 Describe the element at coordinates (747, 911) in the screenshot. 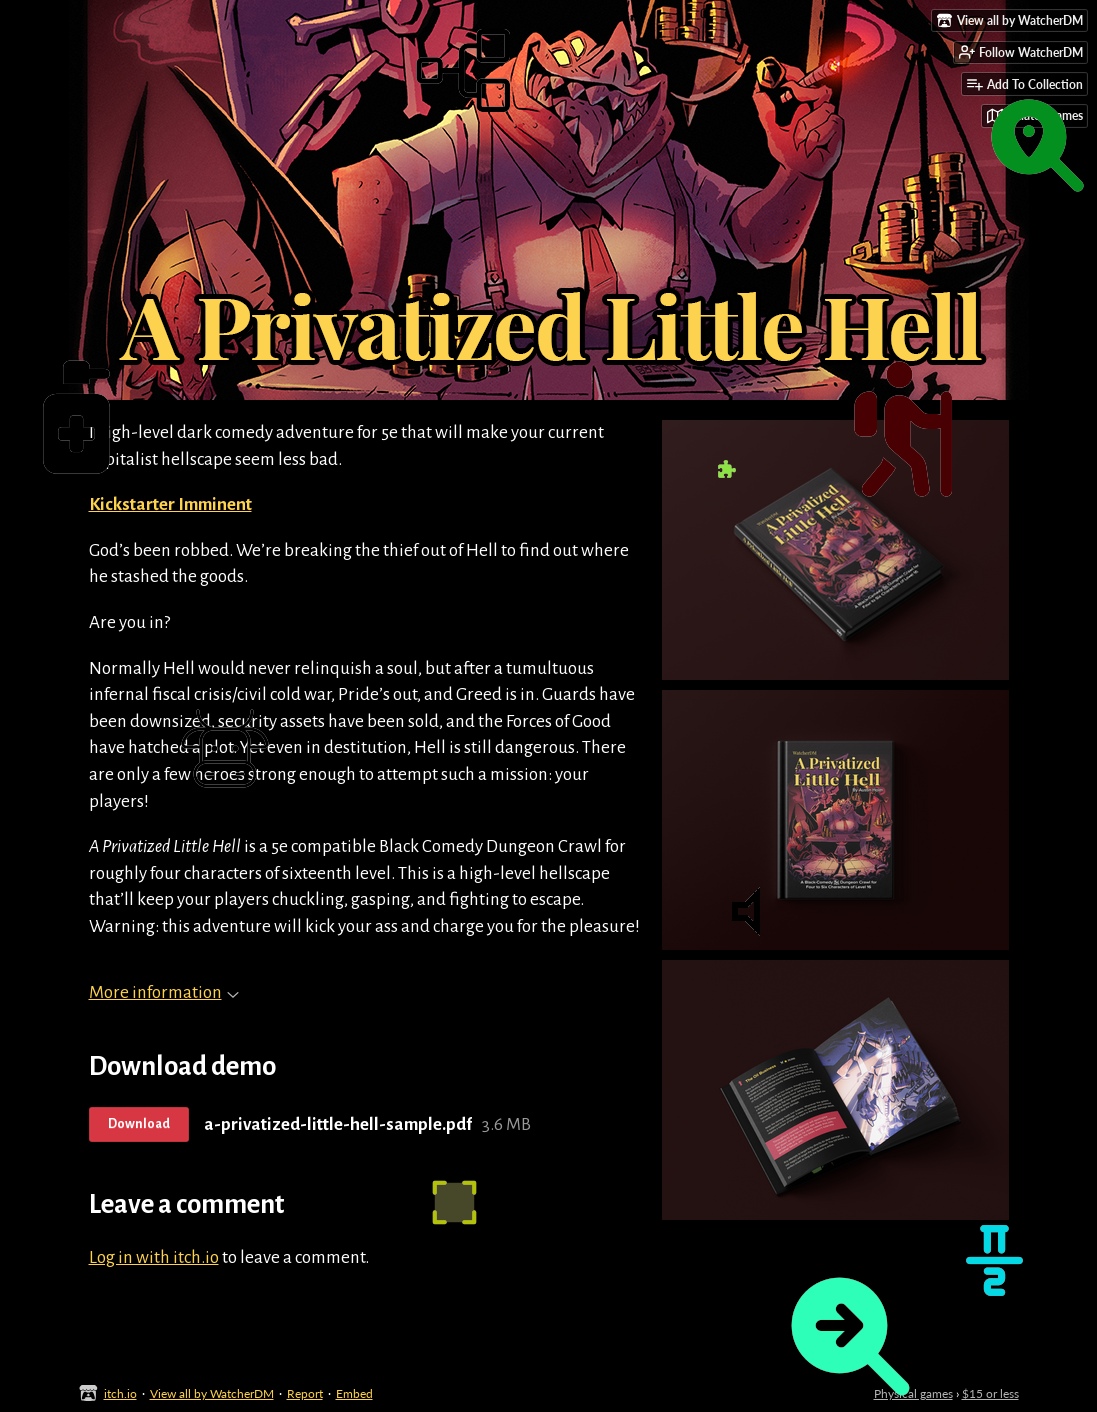

I see `mute audio or sound output` at that location.